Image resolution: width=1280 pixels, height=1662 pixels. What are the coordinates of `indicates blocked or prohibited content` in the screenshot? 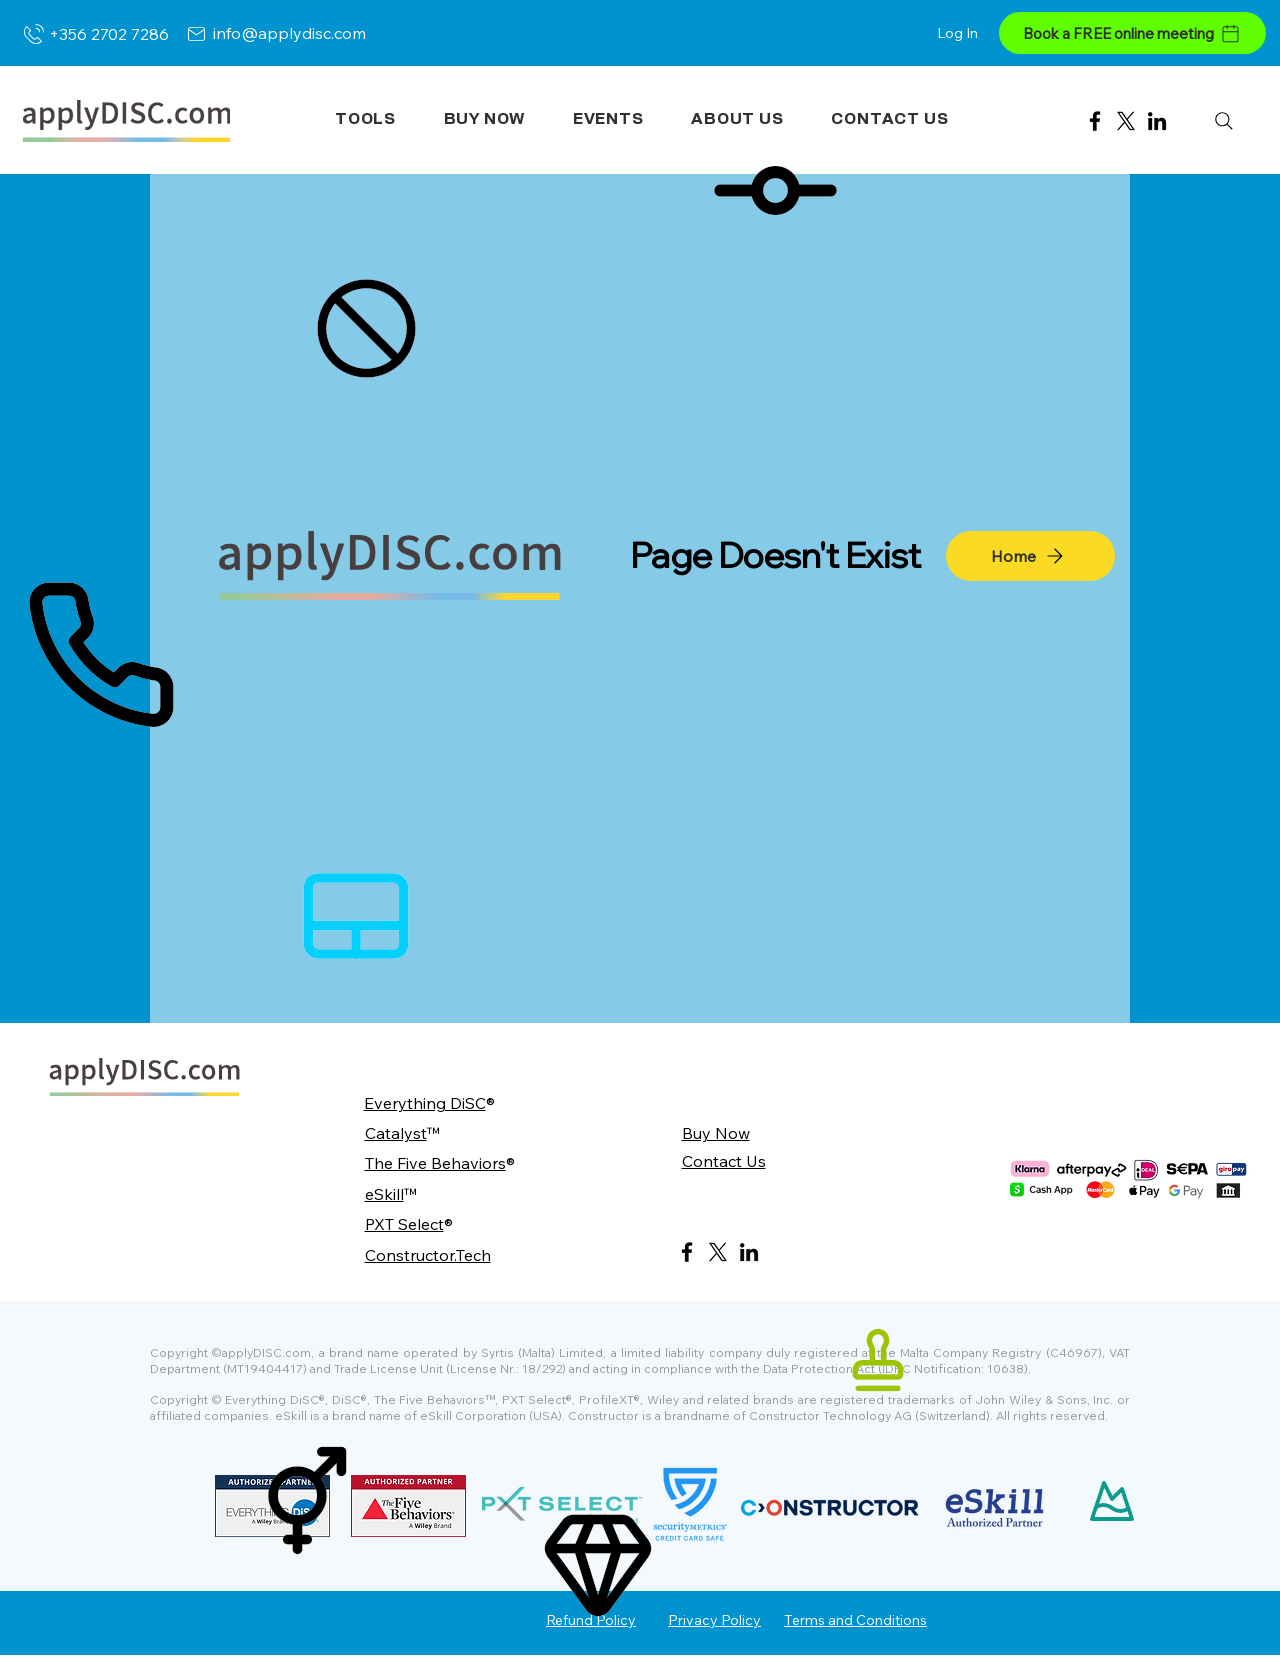 It's located at (366, 328).